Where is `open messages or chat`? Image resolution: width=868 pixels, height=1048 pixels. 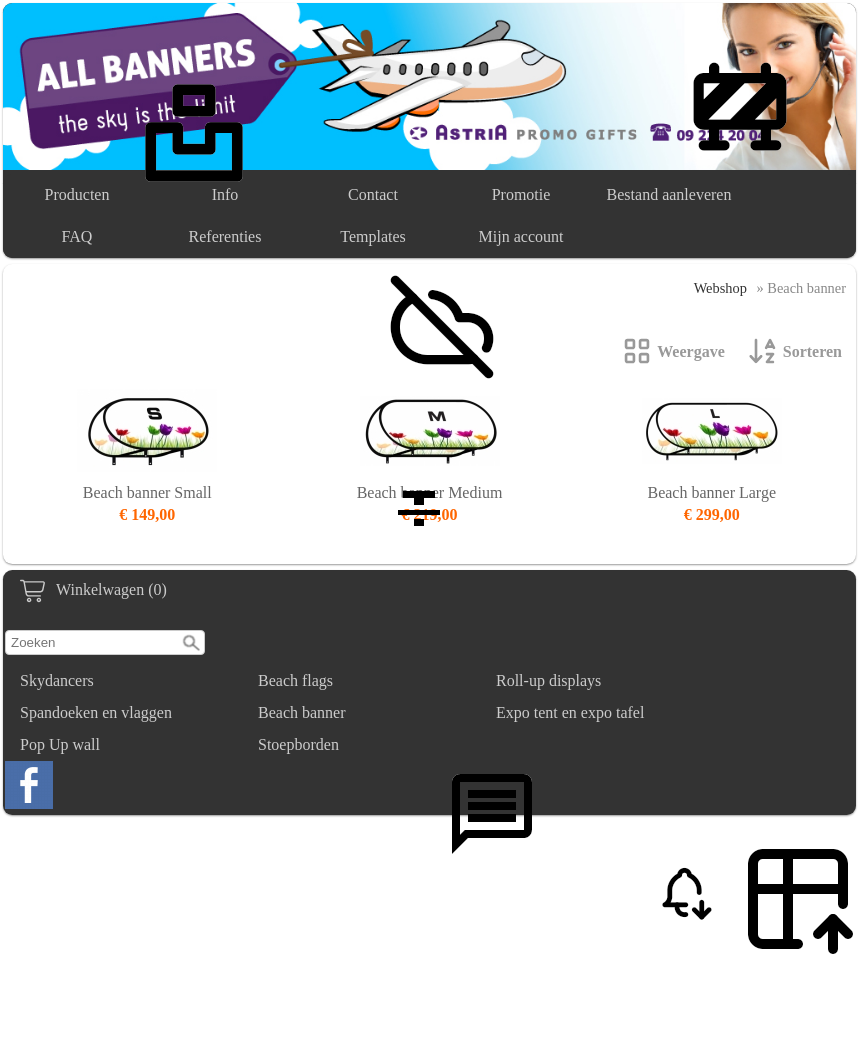
open messages or chat is located at coordinates (492, 814).